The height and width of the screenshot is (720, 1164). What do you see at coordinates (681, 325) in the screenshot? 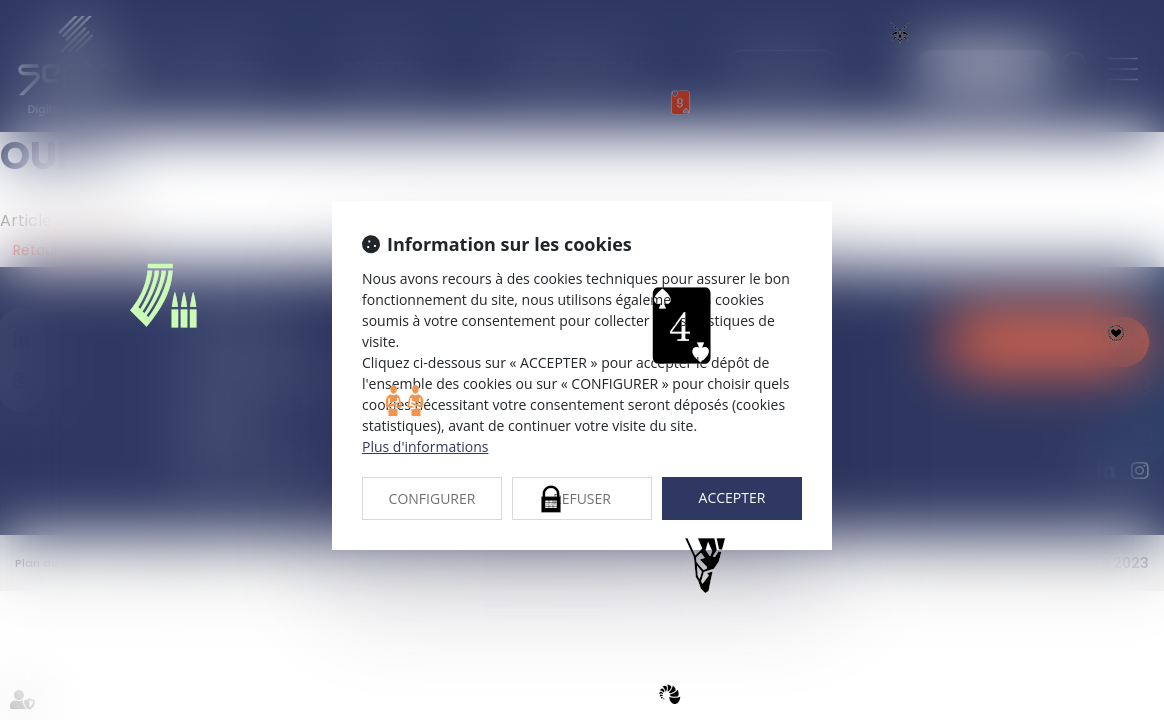
I see `four of spades playing card` at bounding box center [681, 325].